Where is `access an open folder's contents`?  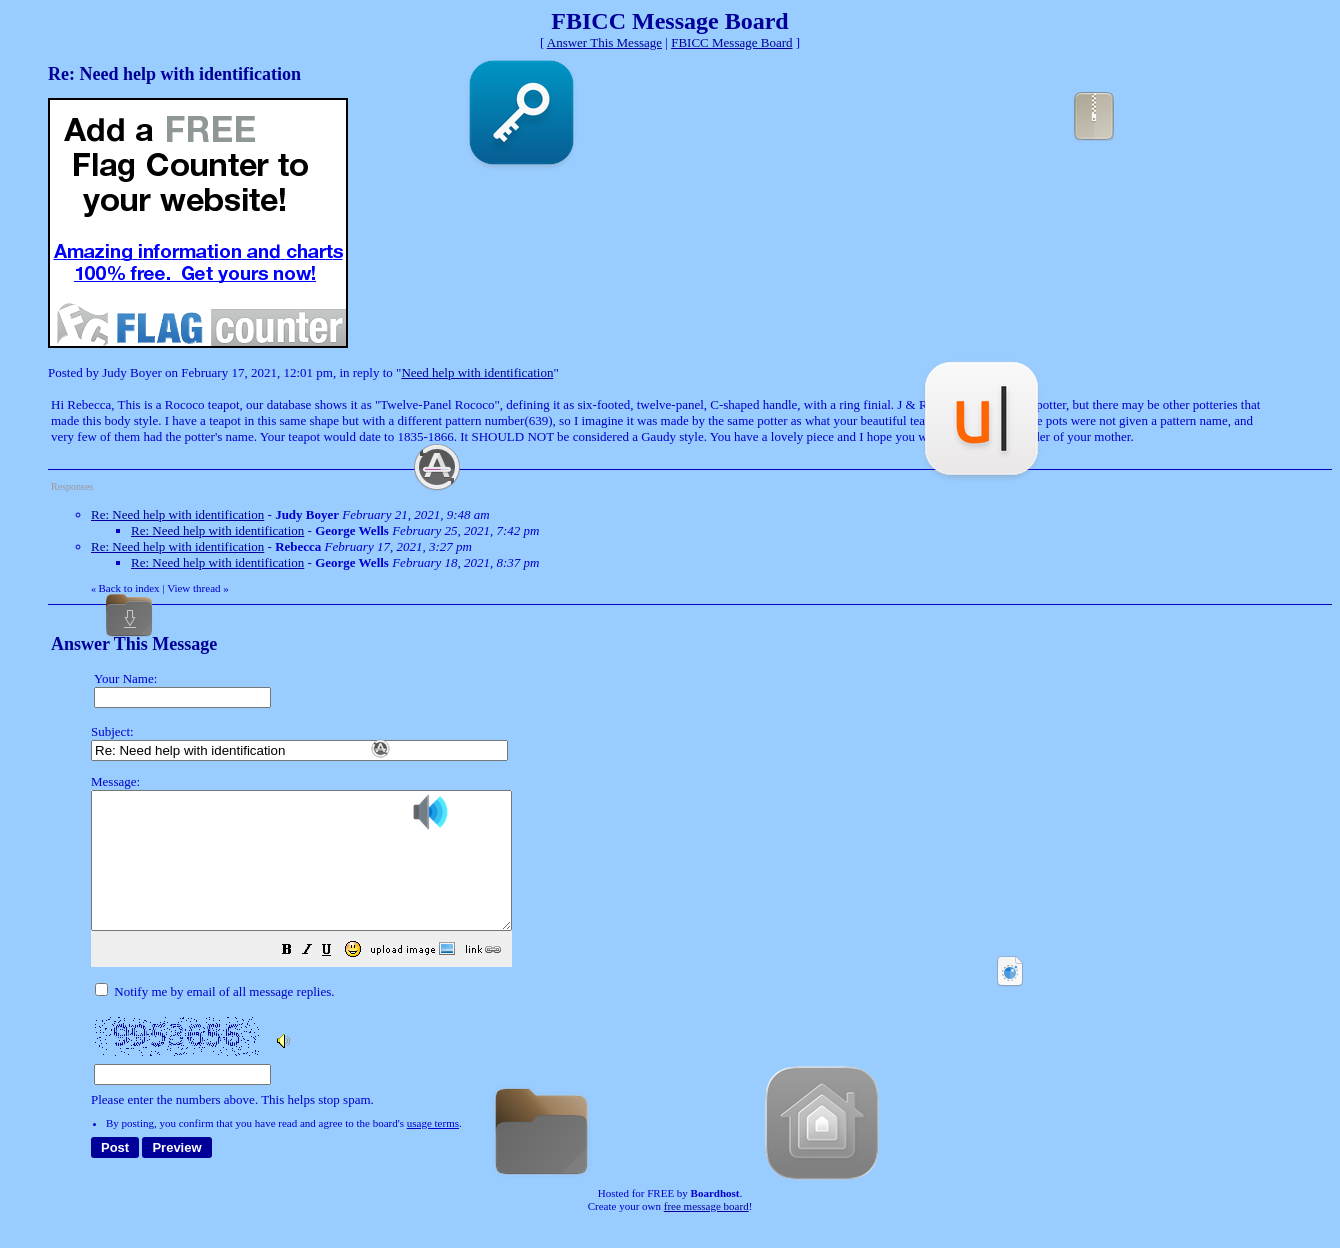 access an open folder's contents is located at coordinates (541, 1131).